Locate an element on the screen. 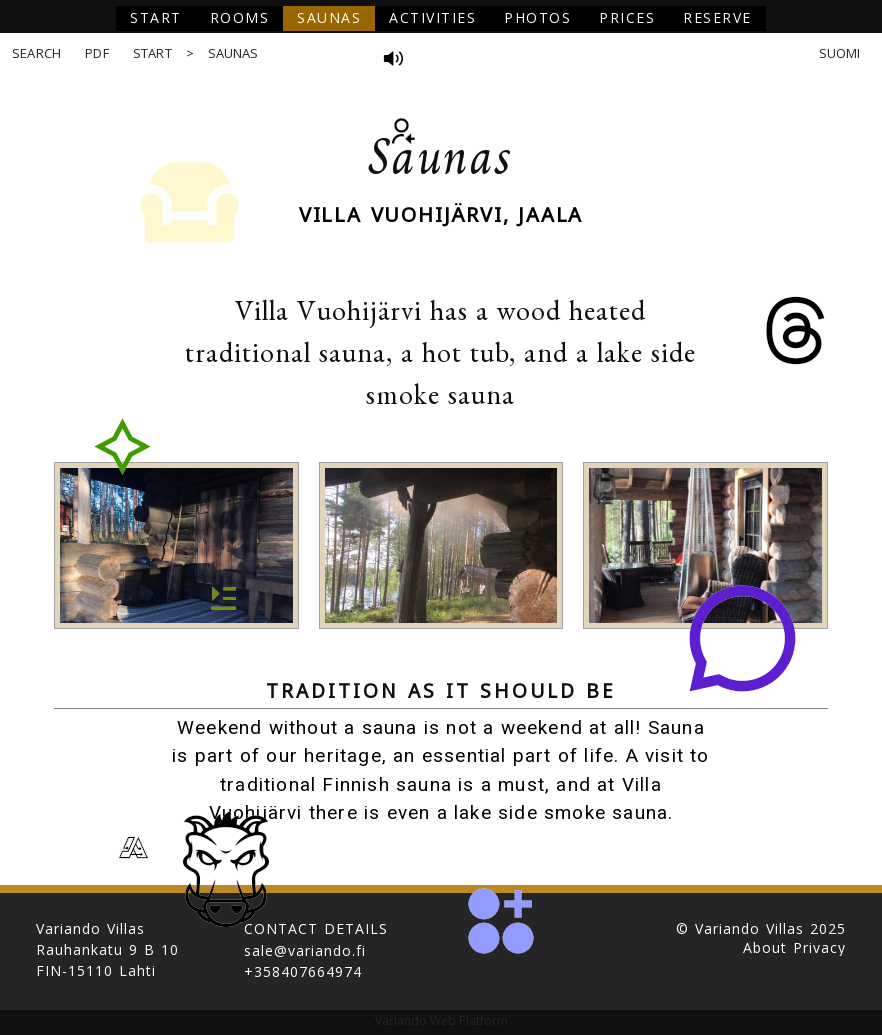 The width and height of the screenshot is (882, 1035). collapse the side menu or navigation panel is located at coordinates (223, 598).